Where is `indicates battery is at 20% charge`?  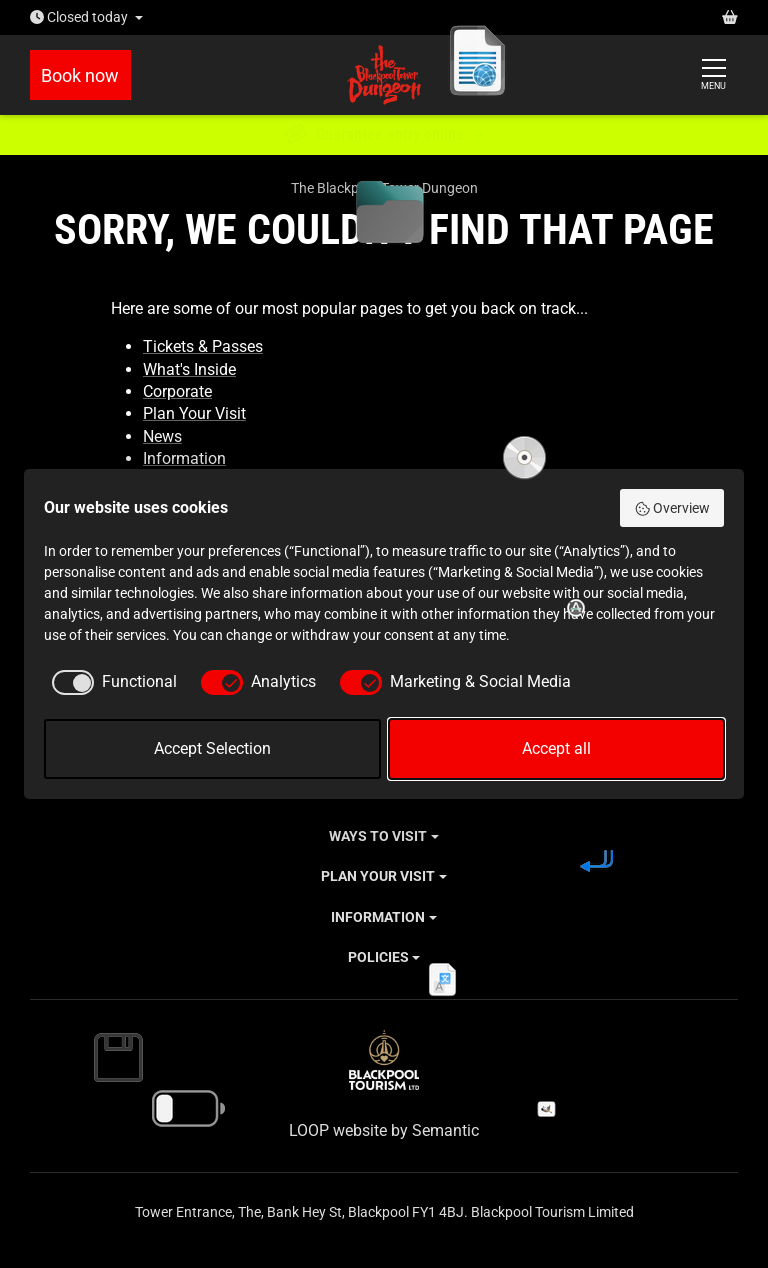 indicates battery is at 20% charge is located at coordinates (188, 1108).